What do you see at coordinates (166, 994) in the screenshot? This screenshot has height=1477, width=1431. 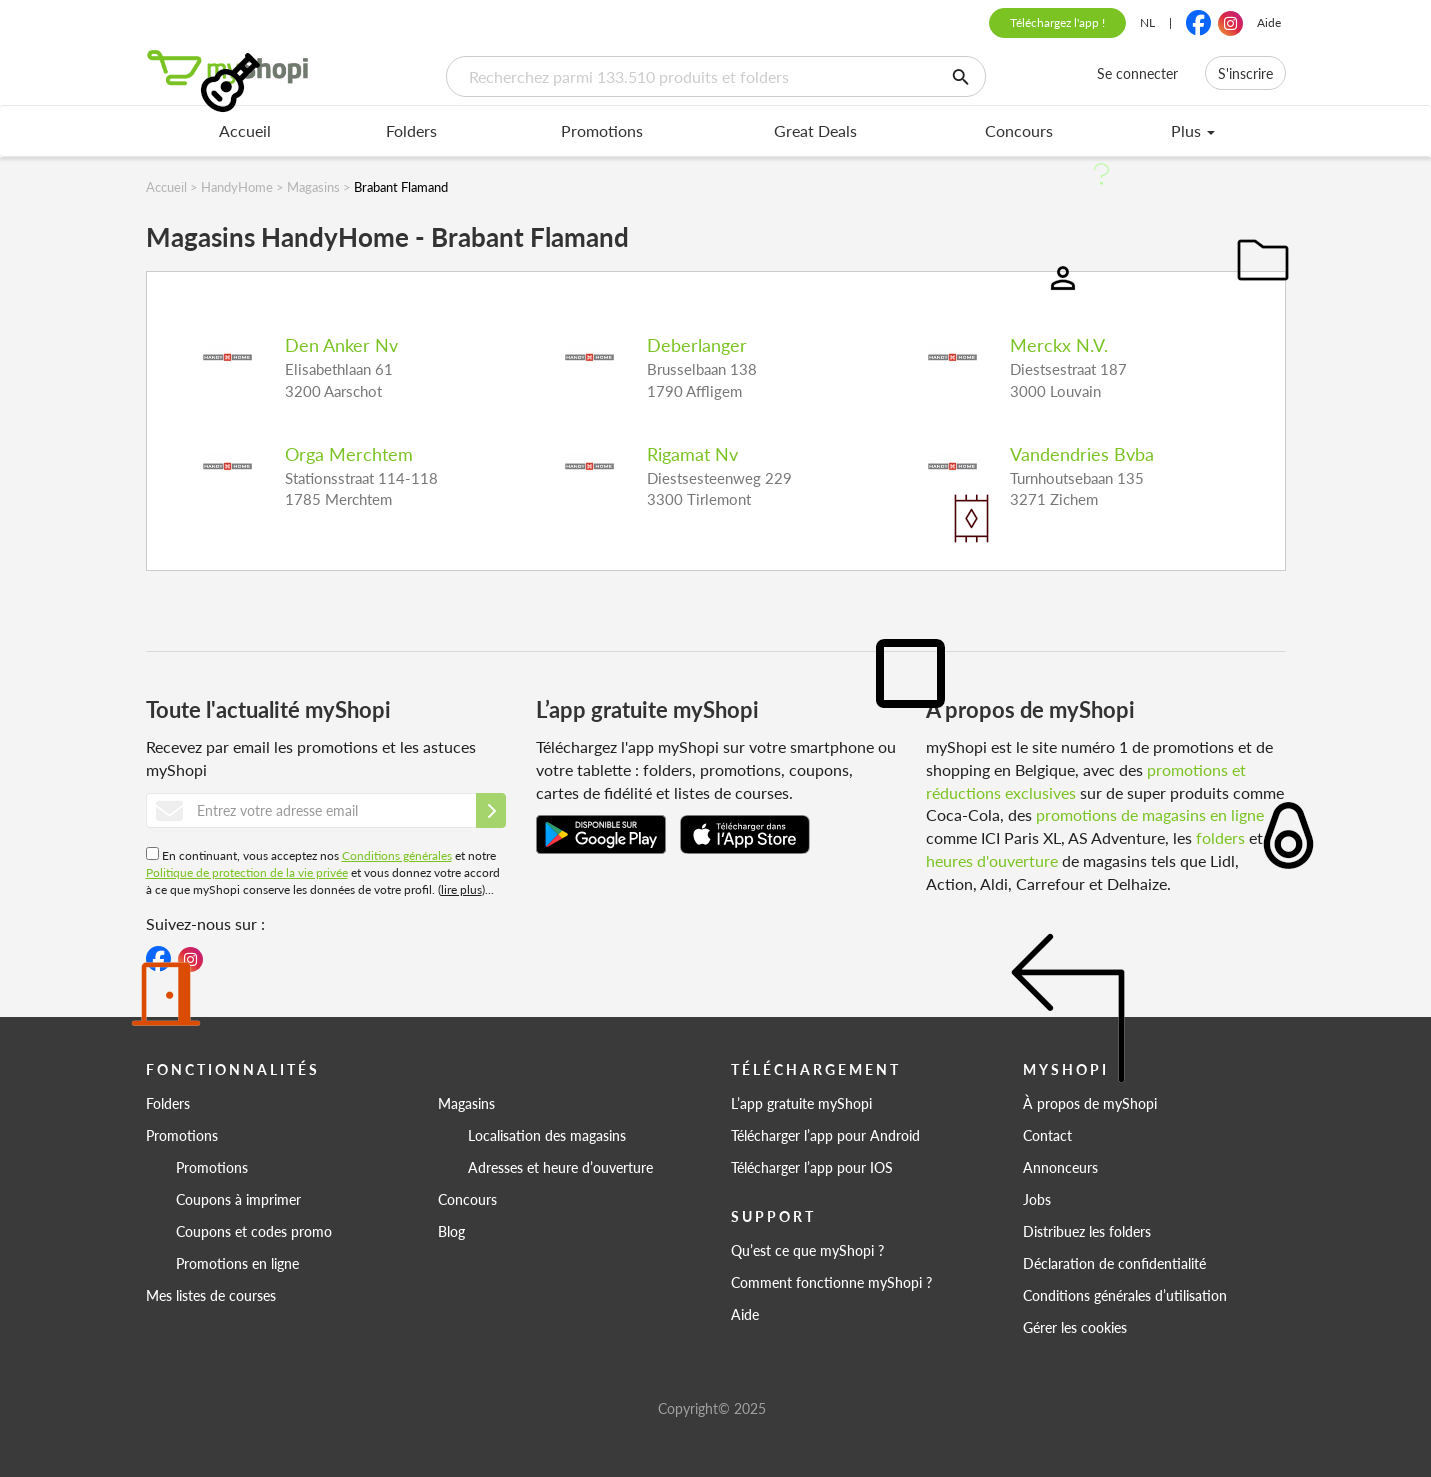 I see `log out or exit the application` at bounding box center [166, 994].